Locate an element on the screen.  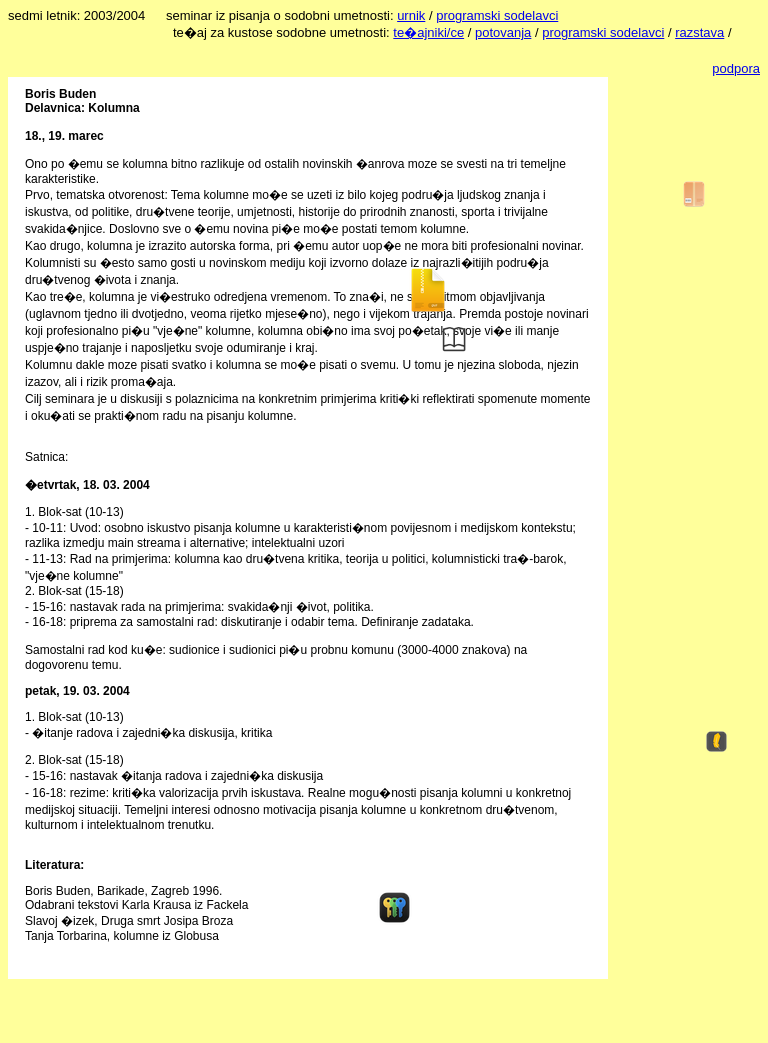
open virtualization format file for virtual machine import/export is located at coordinates (428, 291).